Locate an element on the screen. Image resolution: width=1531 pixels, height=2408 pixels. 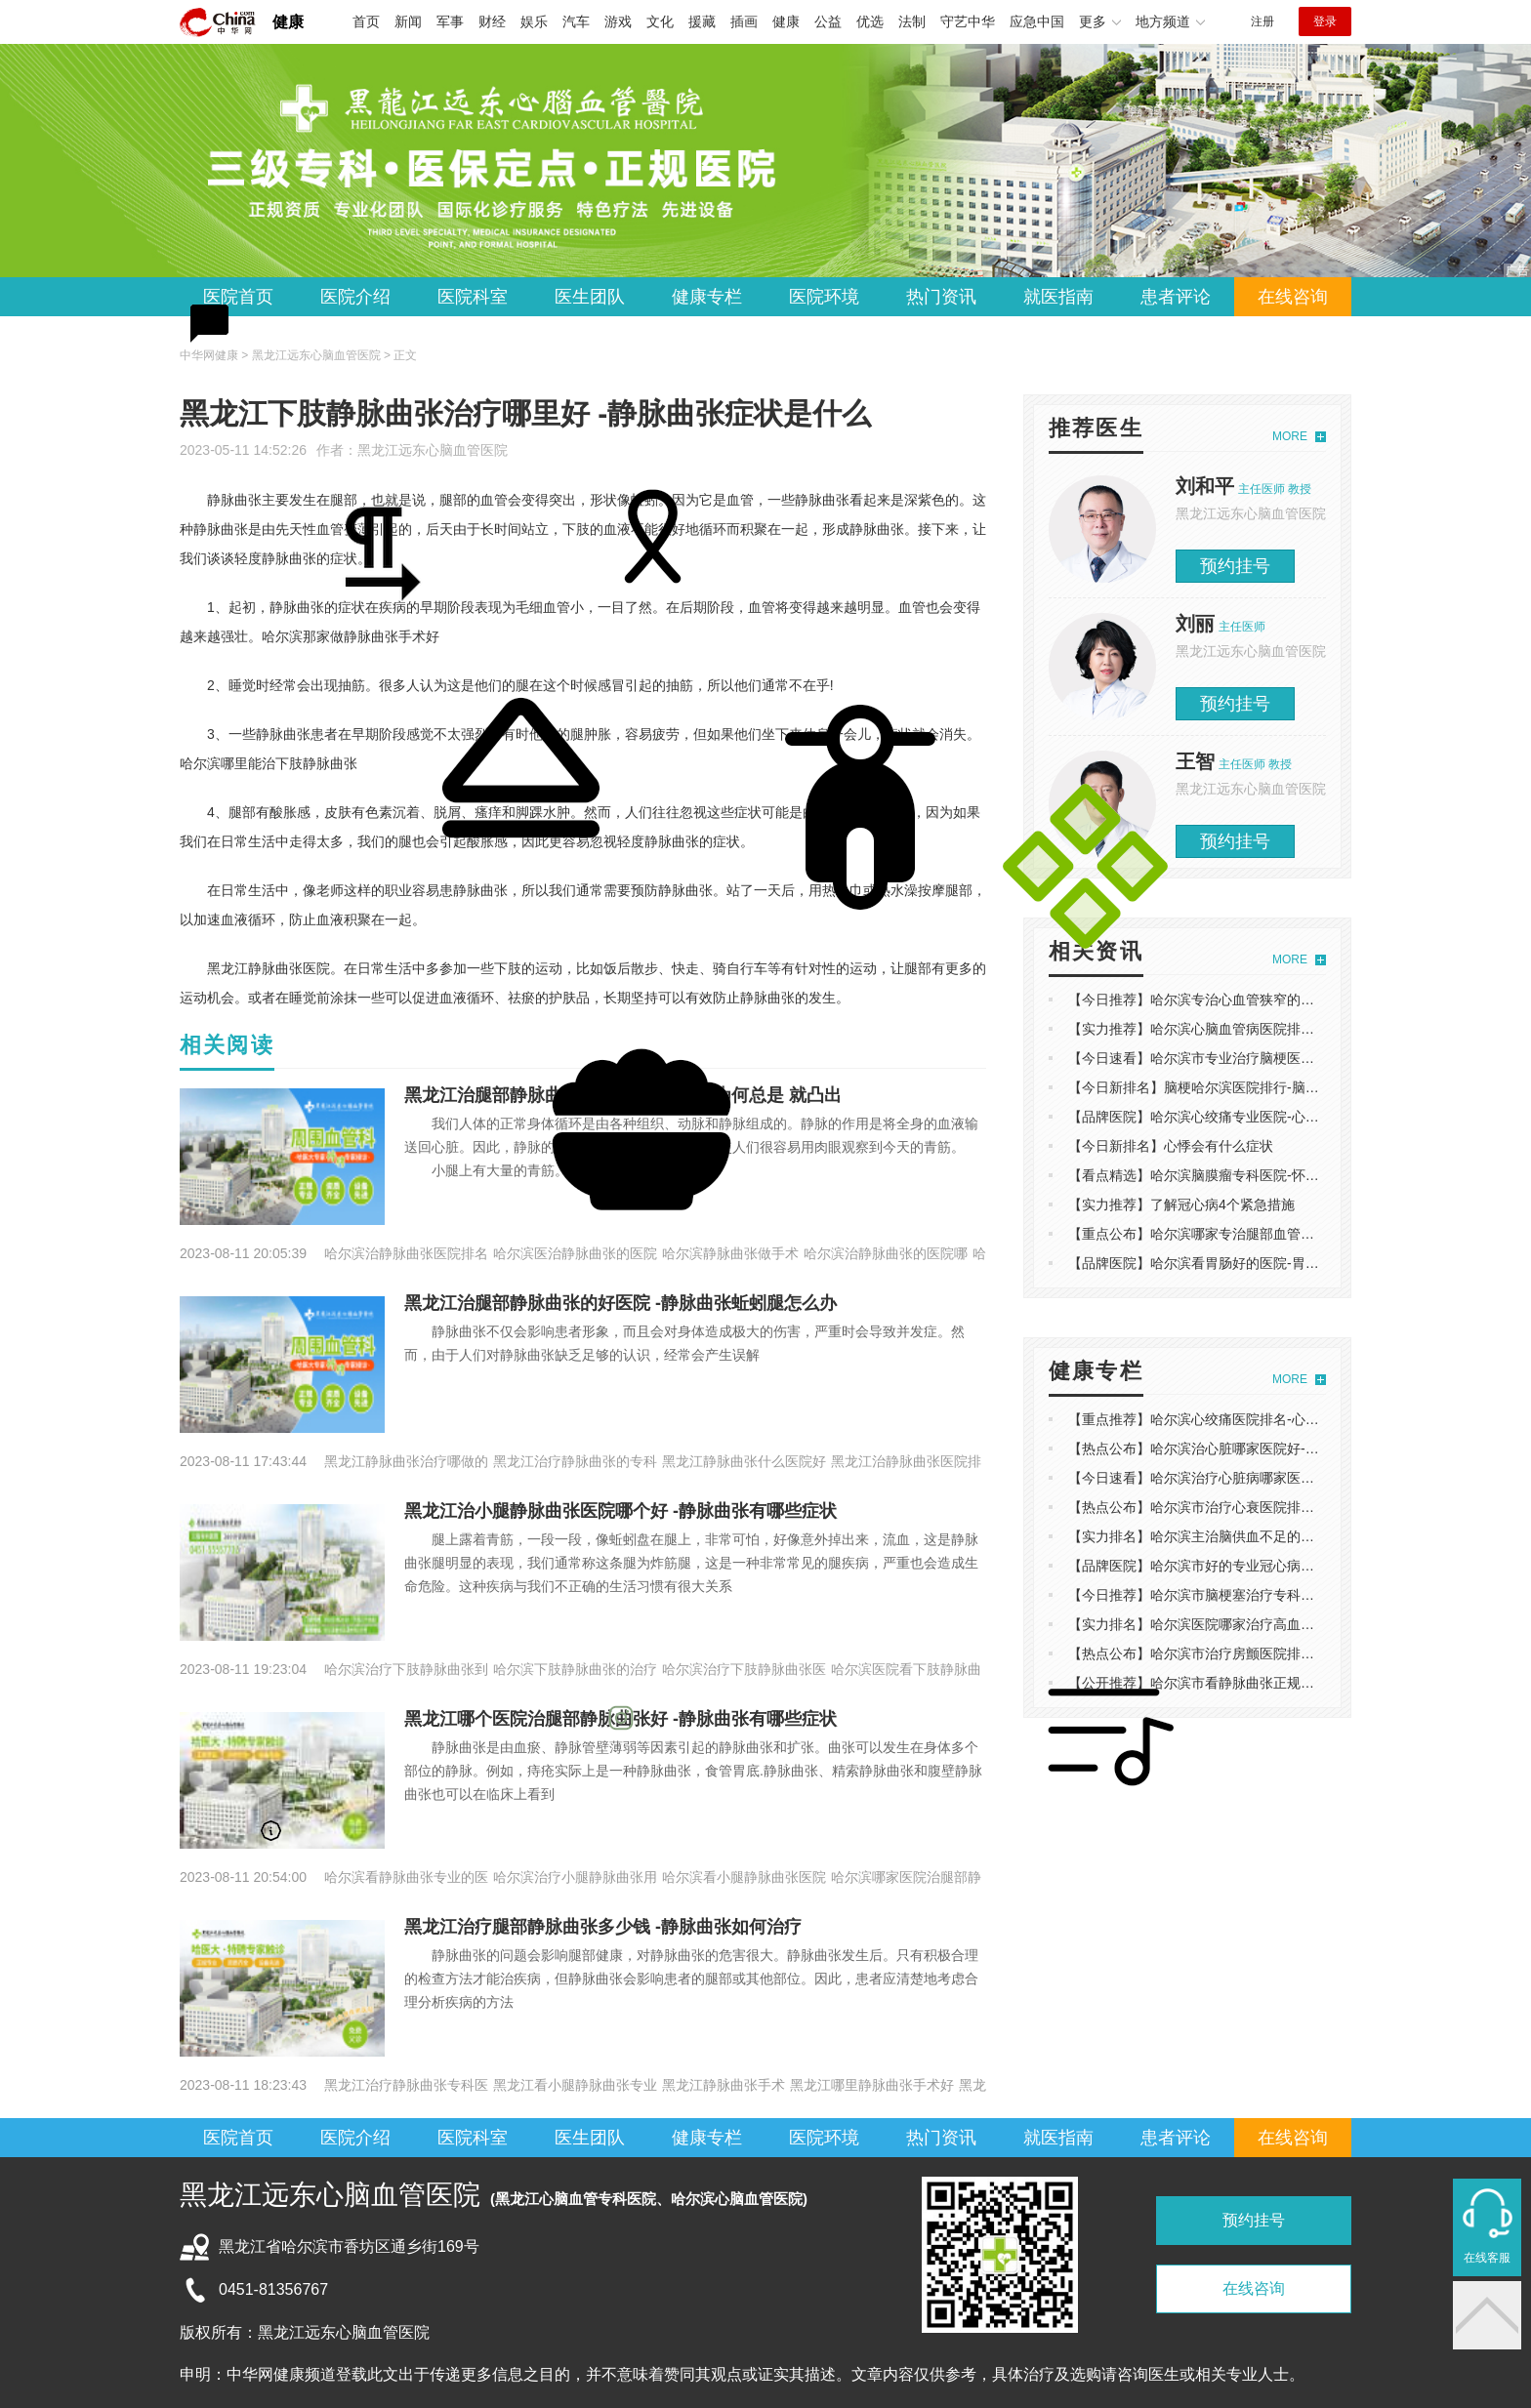
health awareness or medical cause symbol is located at coordinates (652, 536).